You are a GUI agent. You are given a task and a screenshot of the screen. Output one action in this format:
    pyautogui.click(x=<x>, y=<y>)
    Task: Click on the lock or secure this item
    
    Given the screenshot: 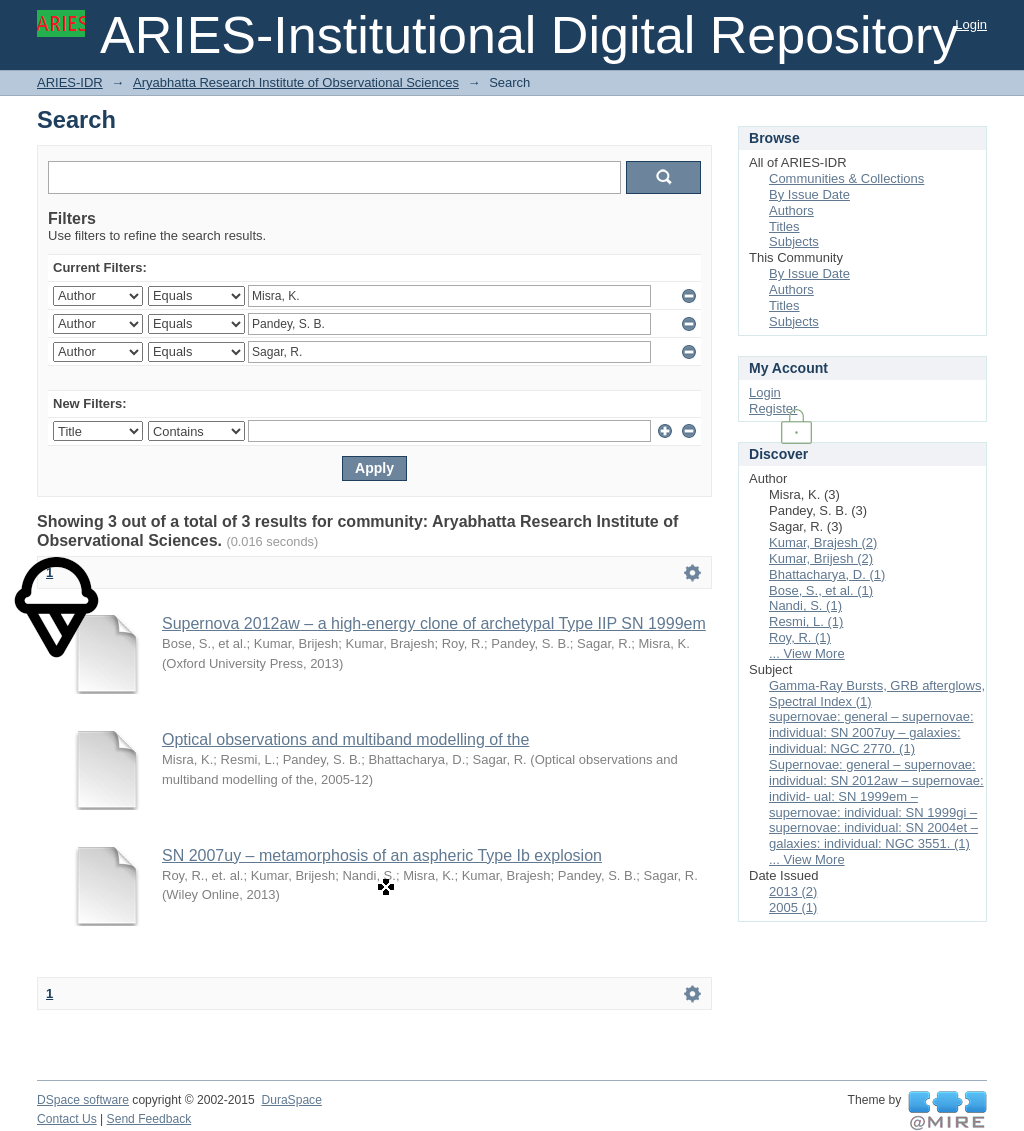 What is the action you would take?
    pyautogui.click(x=796, y=428)
    